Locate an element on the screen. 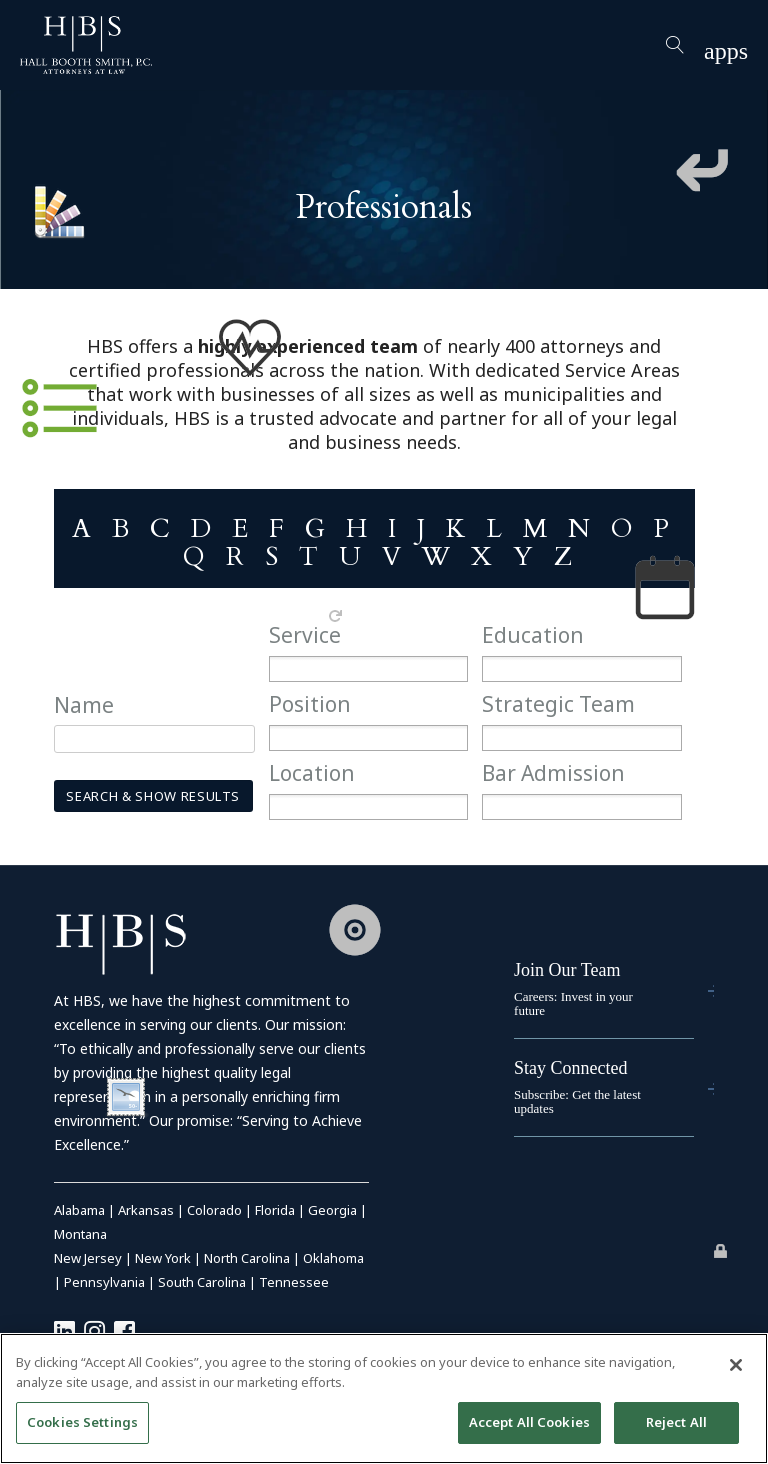 The width and height of the screenshot is (768, 1464). open calendar app is located at coordinates (665, 590).